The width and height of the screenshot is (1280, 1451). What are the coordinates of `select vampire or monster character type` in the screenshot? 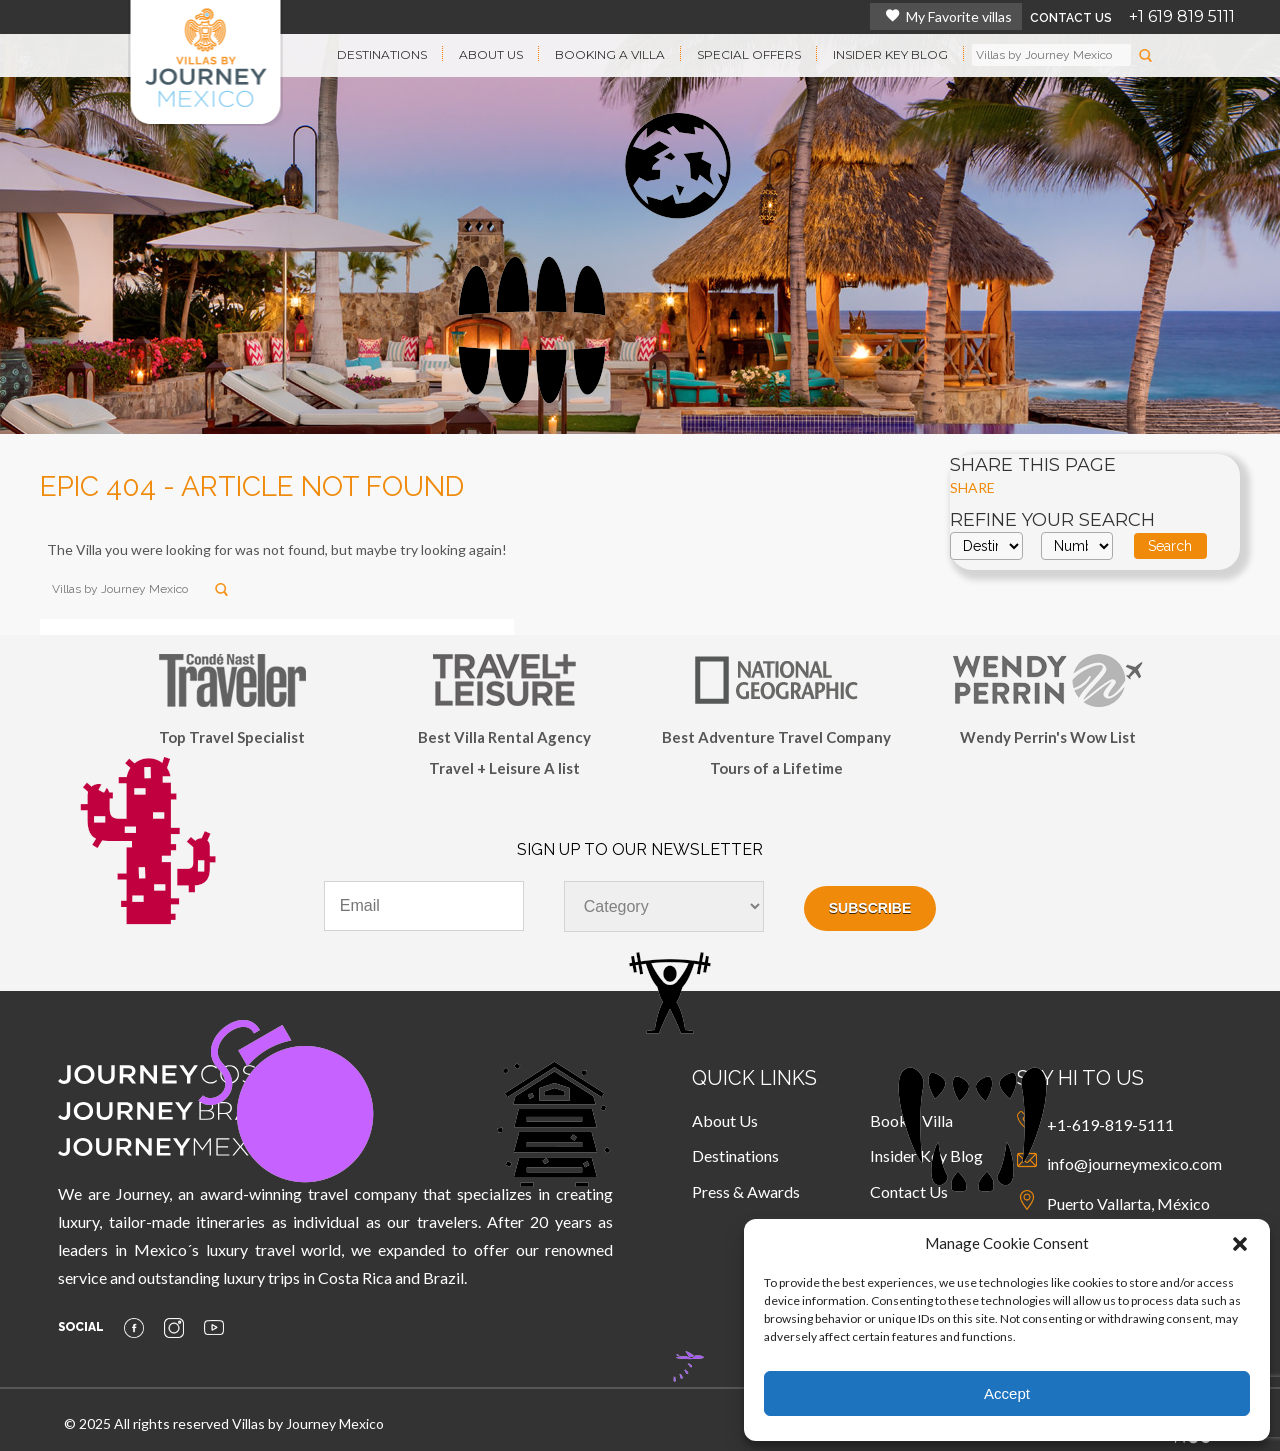 It's located at (972, 1129).